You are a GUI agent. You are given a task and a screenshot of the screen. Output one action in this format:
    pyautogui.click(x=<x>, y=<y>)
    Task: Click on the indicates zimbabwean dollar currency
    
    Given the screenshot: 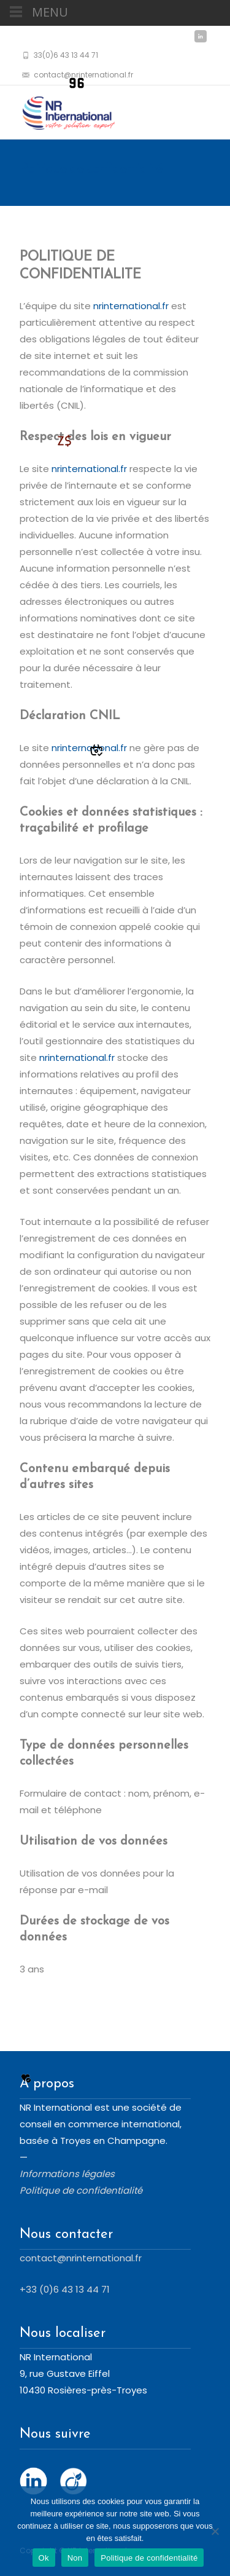 What is the action you would take?
    pyautogui.click(x=64, y=441)
    